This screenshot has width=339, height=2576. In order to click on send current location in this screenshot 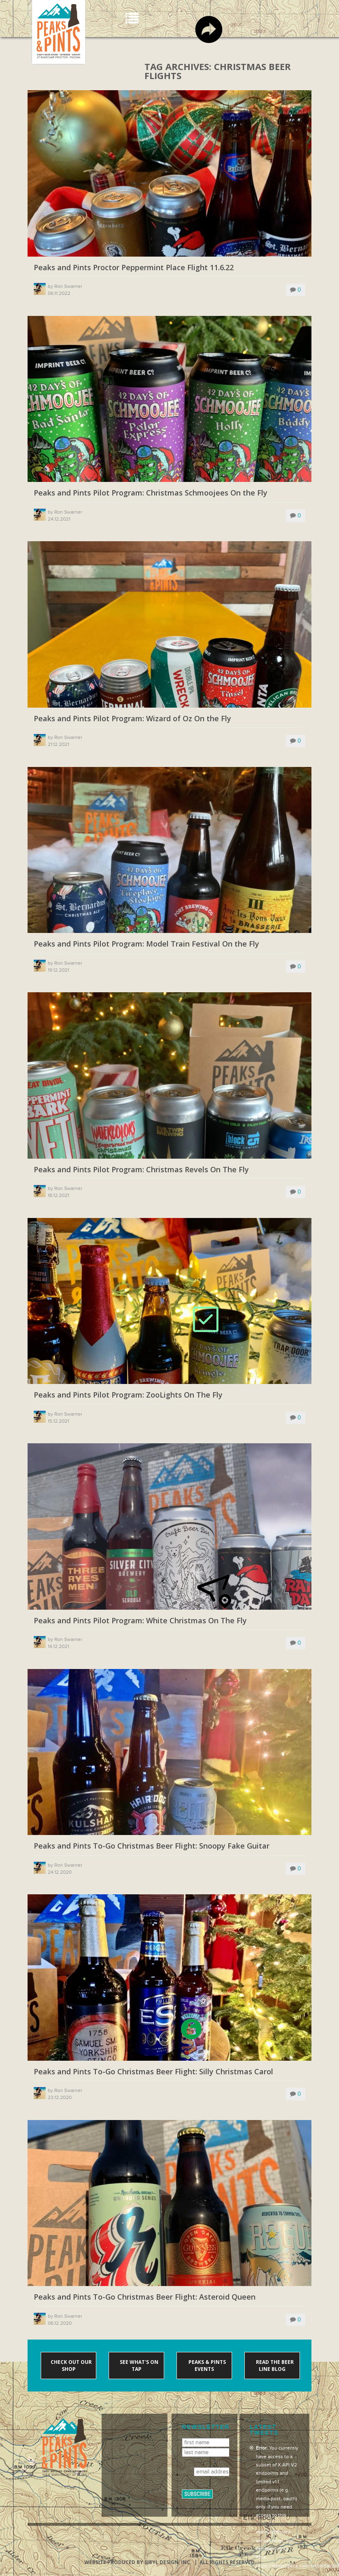, I will do `click(214, 1590)`.